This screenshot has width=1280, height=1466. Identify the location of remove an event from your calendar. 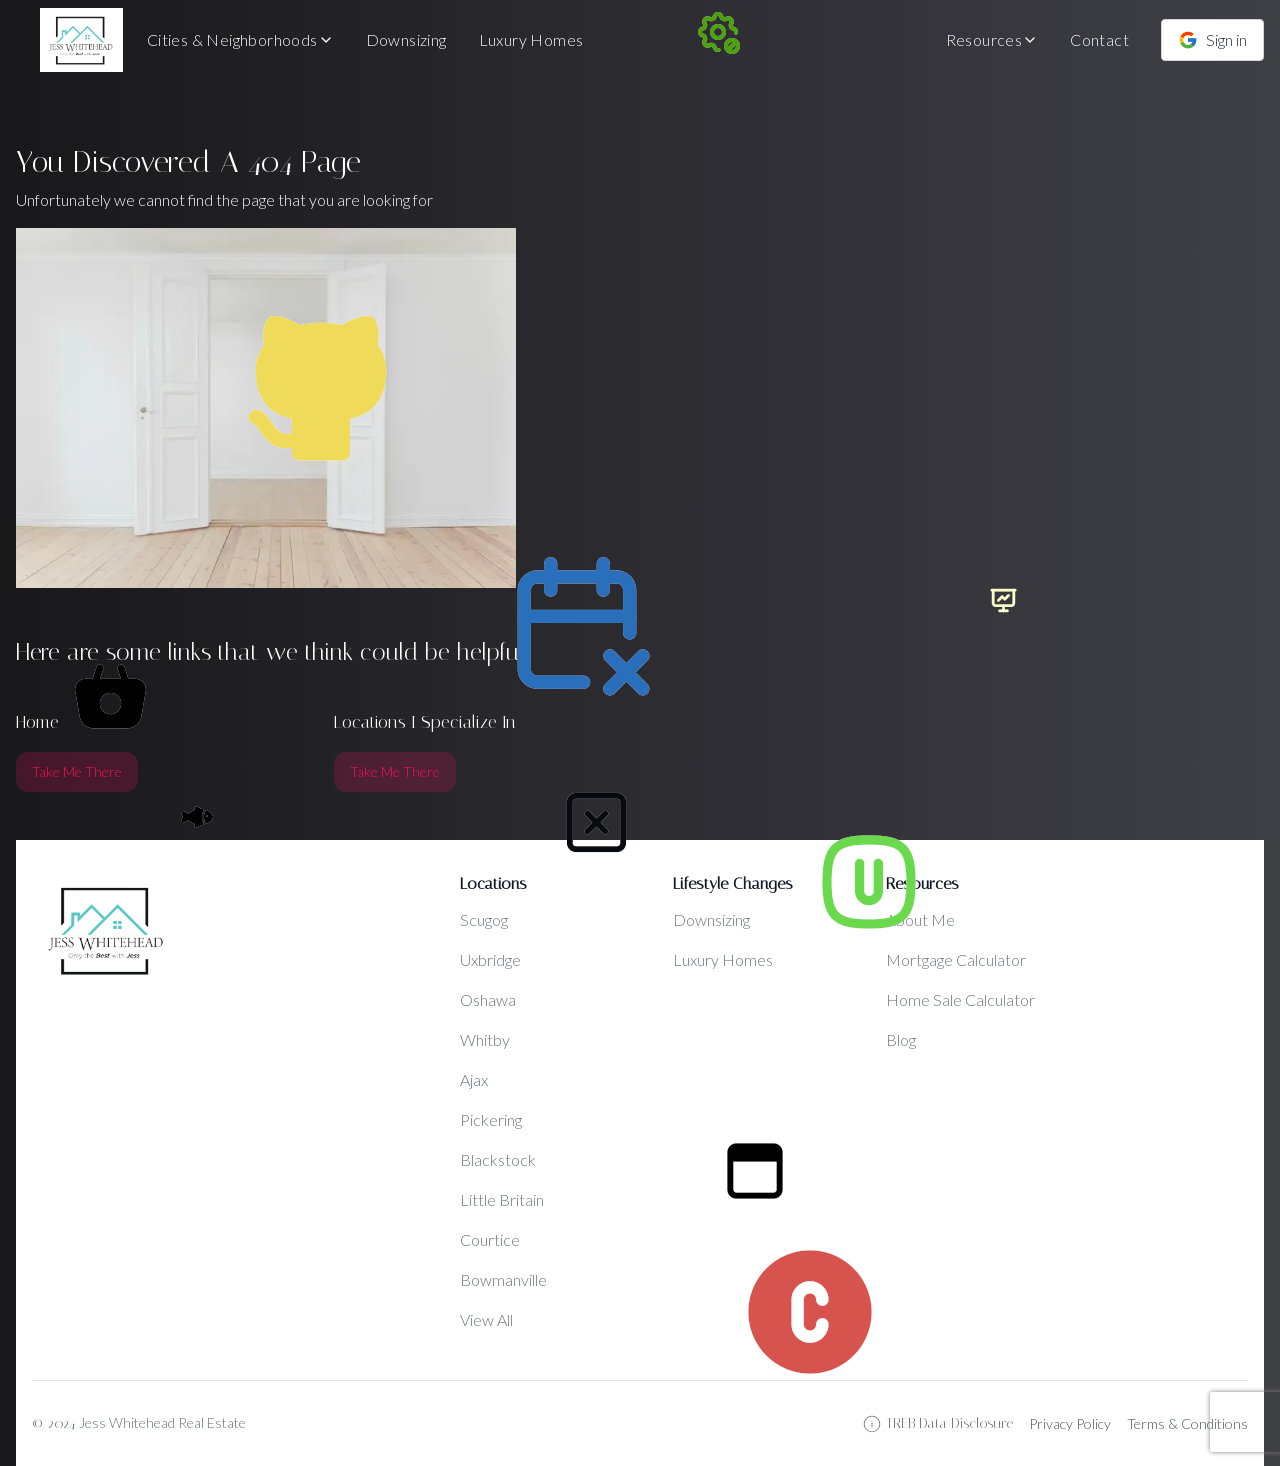
(577, 623).